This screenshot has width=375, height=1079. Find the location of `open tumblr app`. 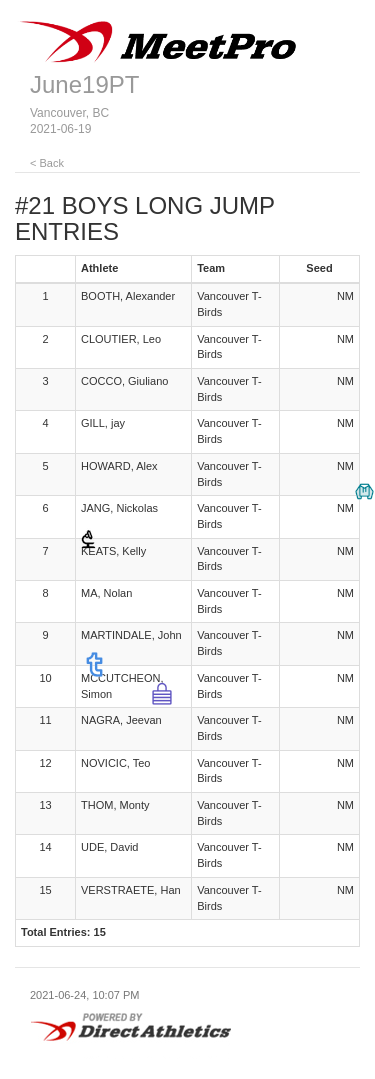

open tumblr app is located at coordinates (94, 664).